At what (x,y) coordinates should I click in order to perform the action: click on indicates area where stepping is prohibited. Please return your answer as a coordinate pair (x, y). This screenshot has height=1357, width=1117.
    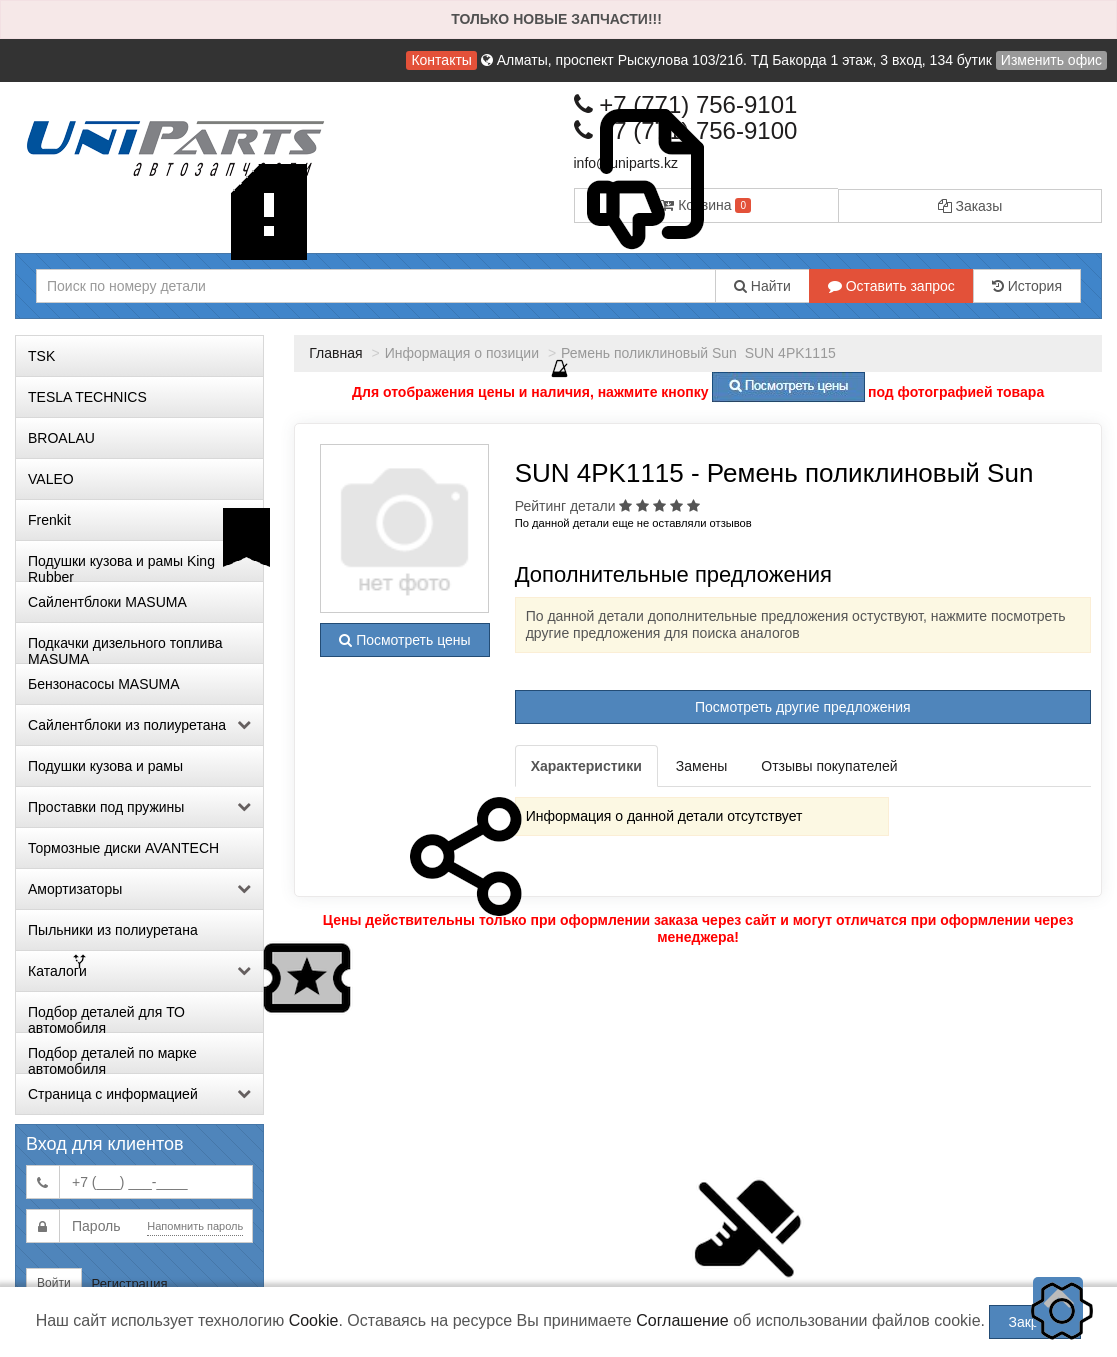
    Looking at the image, I should click on (750, 1226).